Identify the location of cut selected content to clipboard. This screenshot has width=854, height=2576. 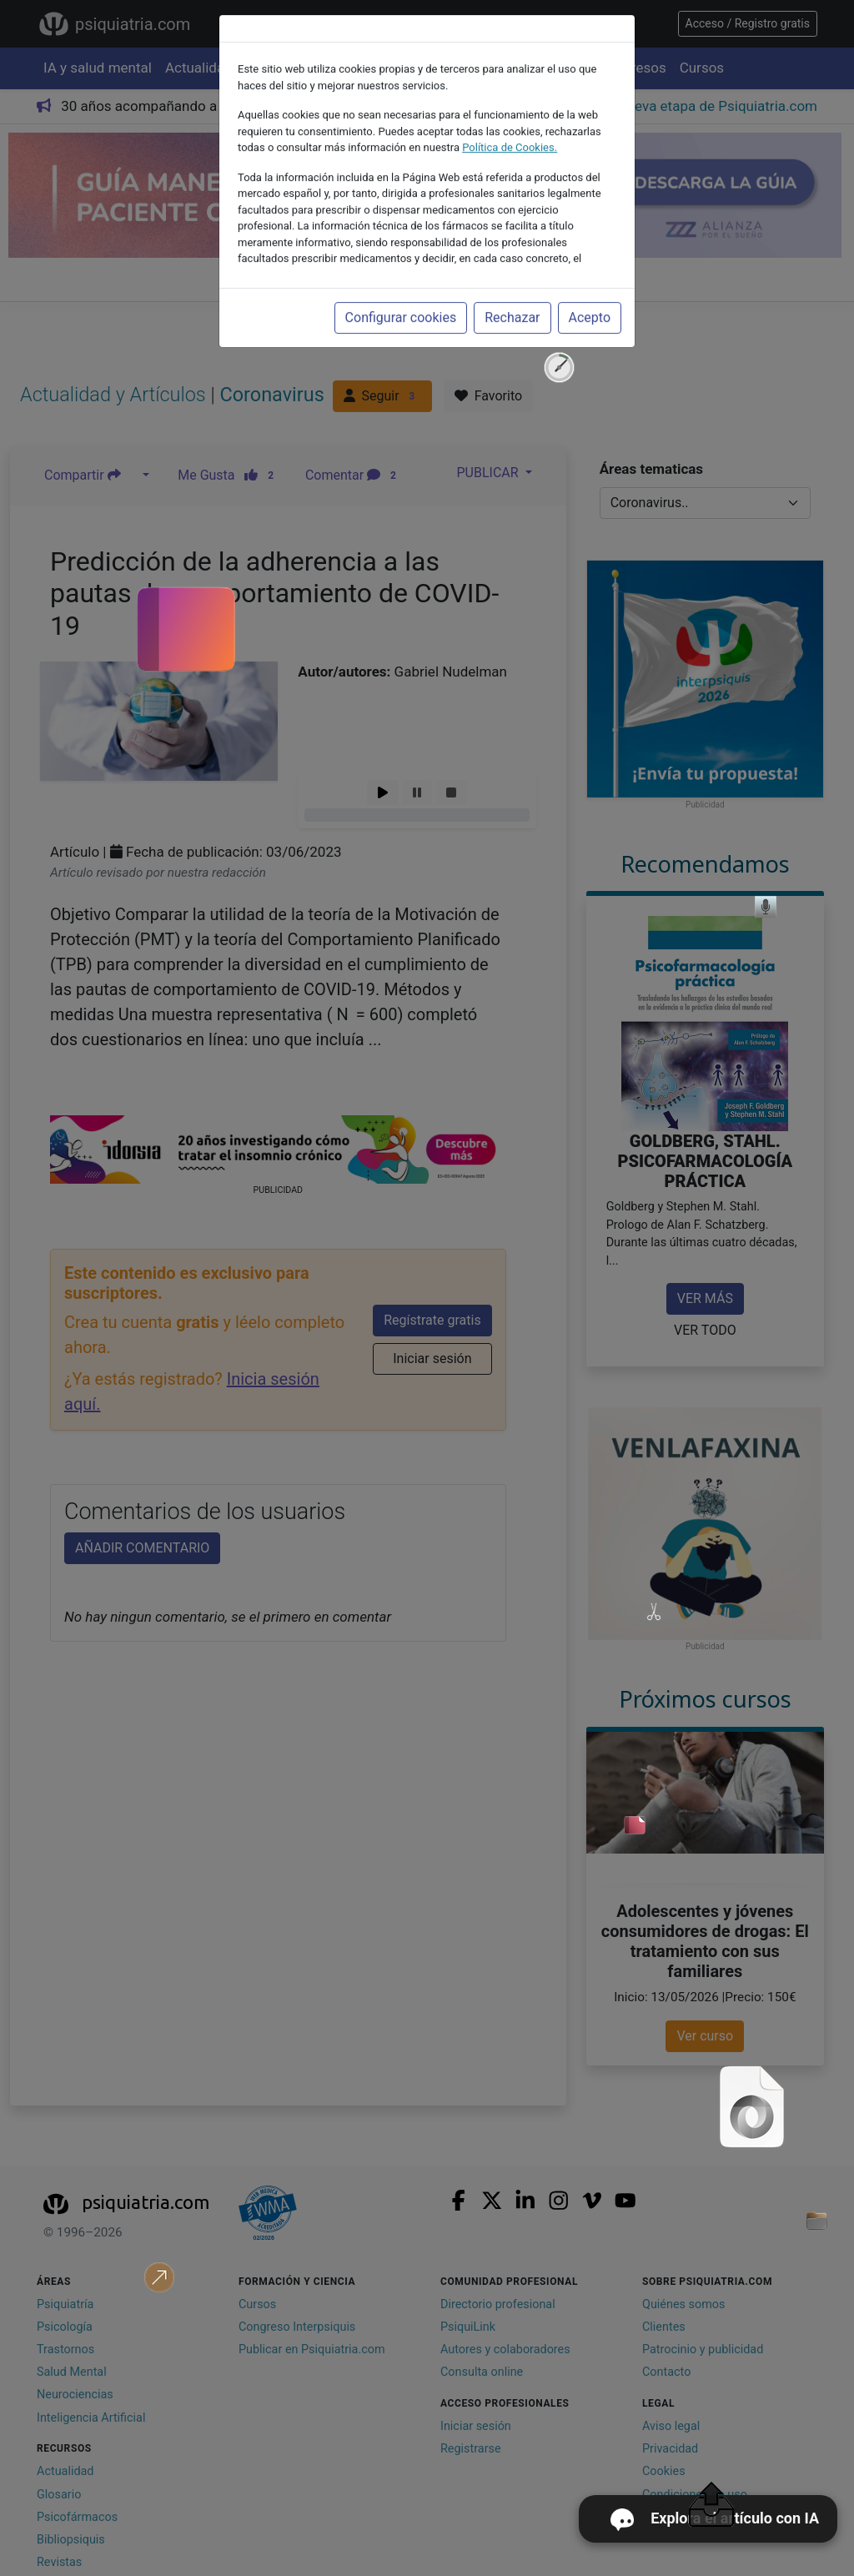
(654, 1612).